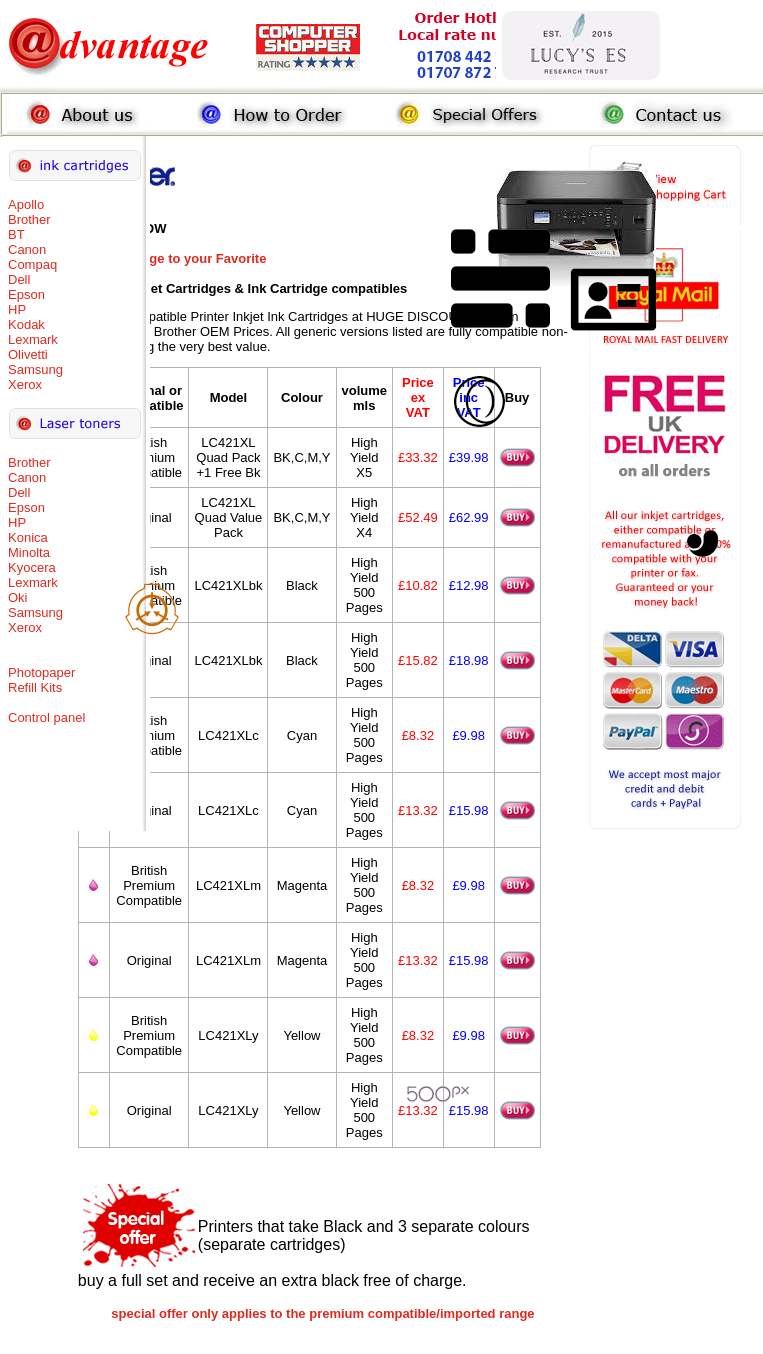 The height and width of the screenshot is (1354, 763). Describe the element at coordinates (702, 543) in the screenshot. I see `ultralytics company logo` at that location.